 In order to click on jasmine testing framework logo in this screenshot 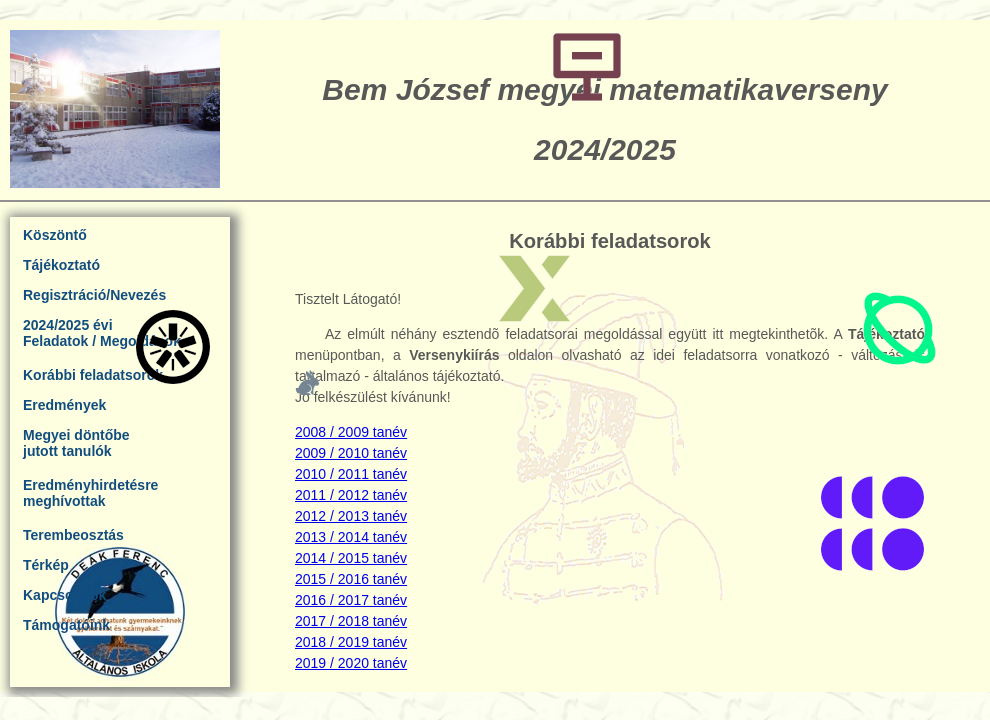, I will do `click(173, 347)`.